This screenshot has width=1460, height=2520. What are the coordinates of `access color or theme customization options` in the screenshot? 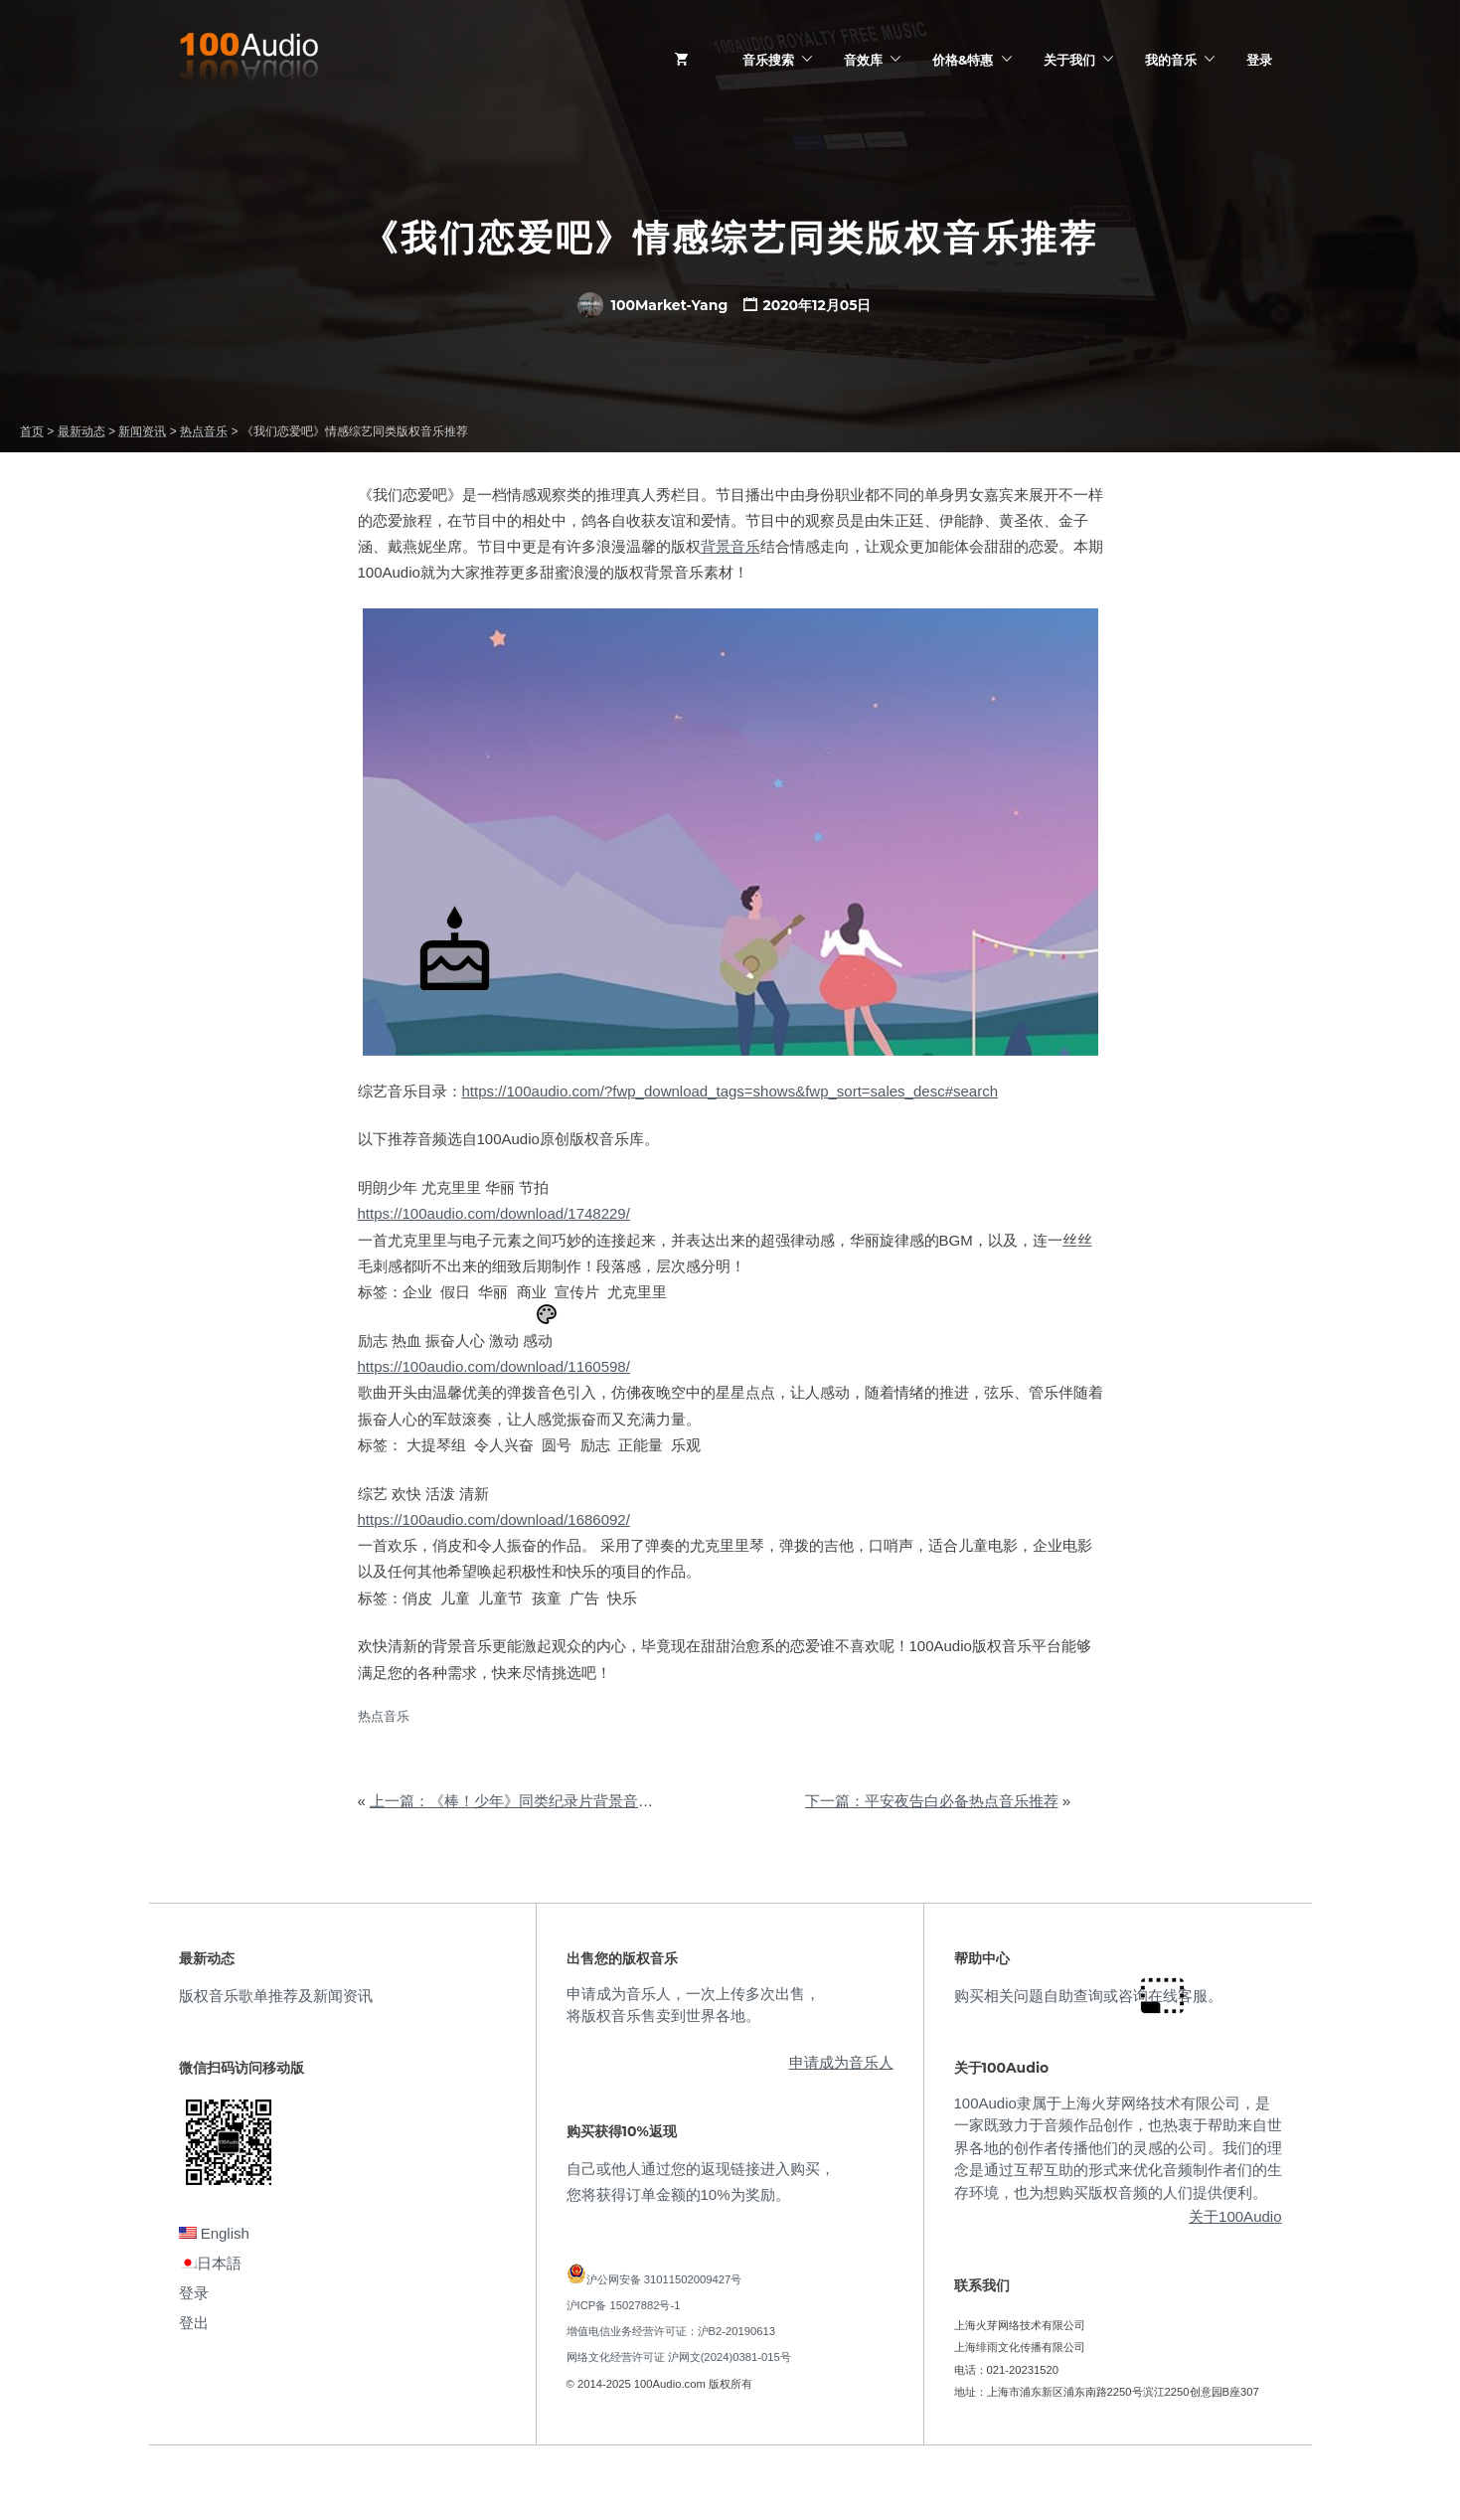 It's located at (547, 1314).